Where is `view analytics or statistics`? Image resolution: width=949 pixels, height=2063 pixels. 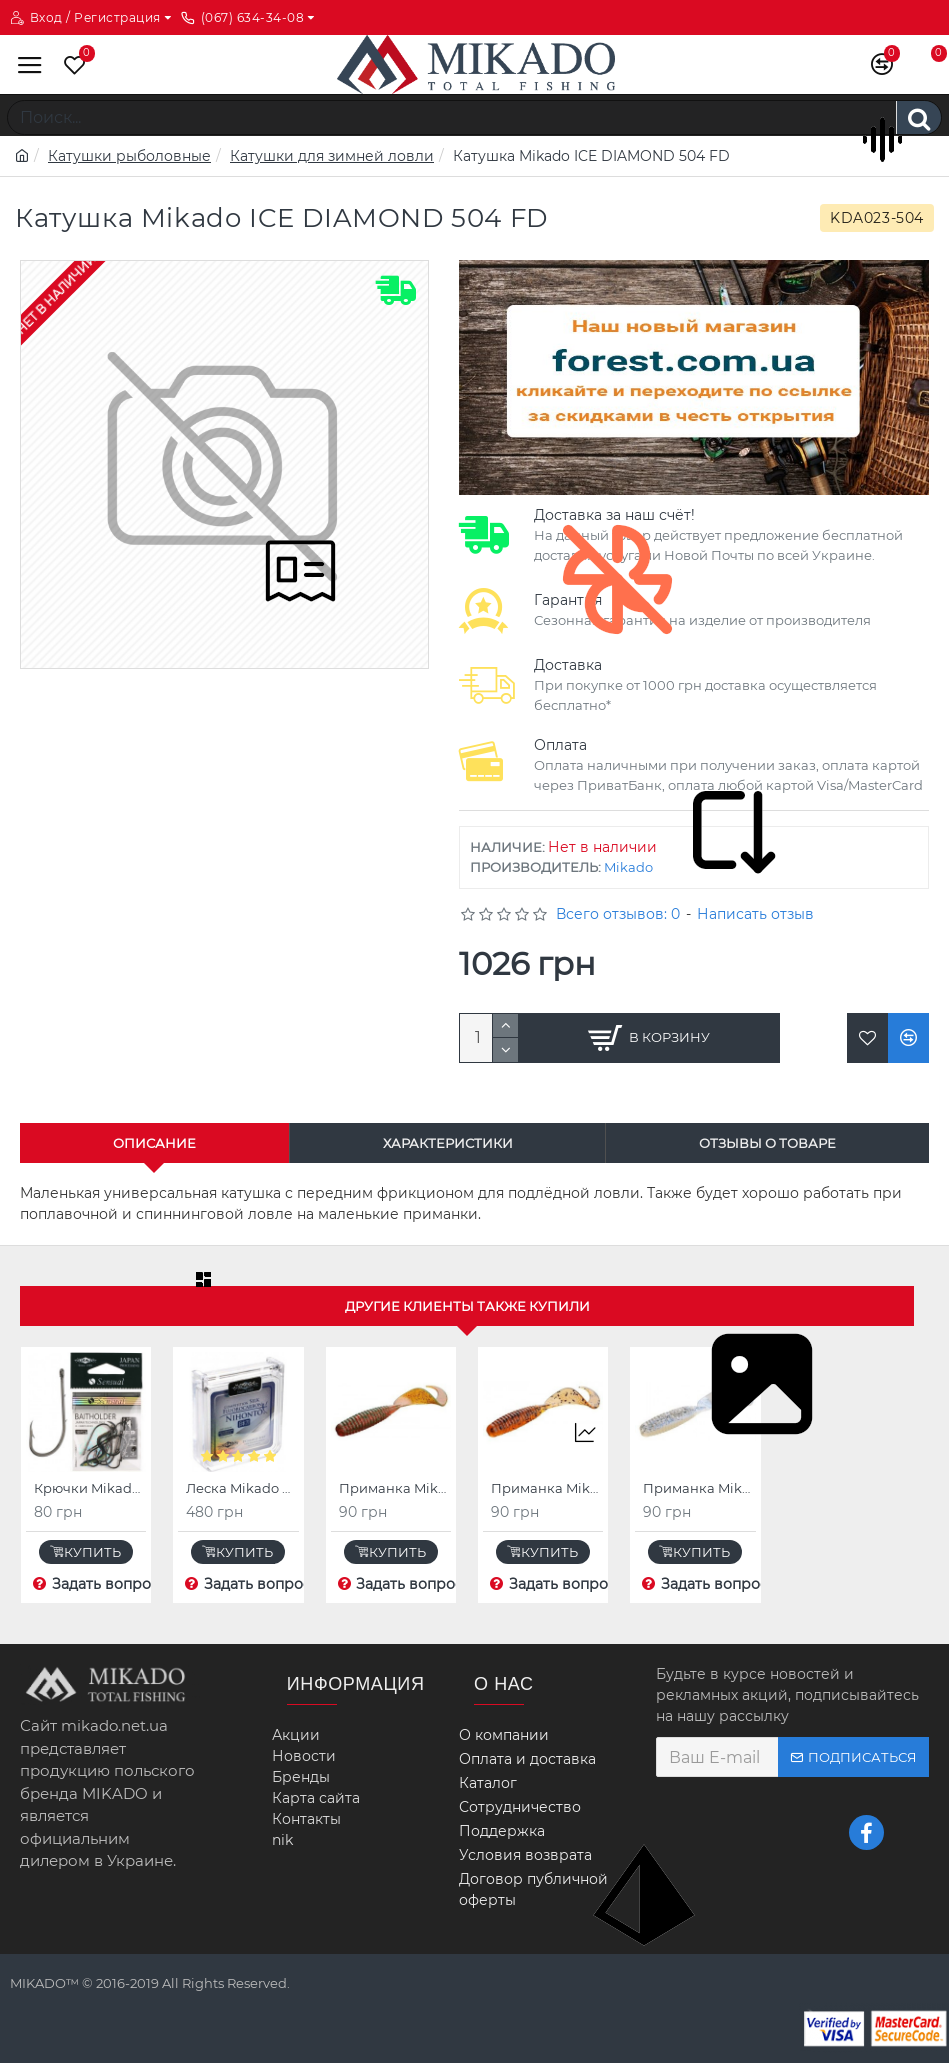
view analytics or statistics is located at coordinates (585, 1432).